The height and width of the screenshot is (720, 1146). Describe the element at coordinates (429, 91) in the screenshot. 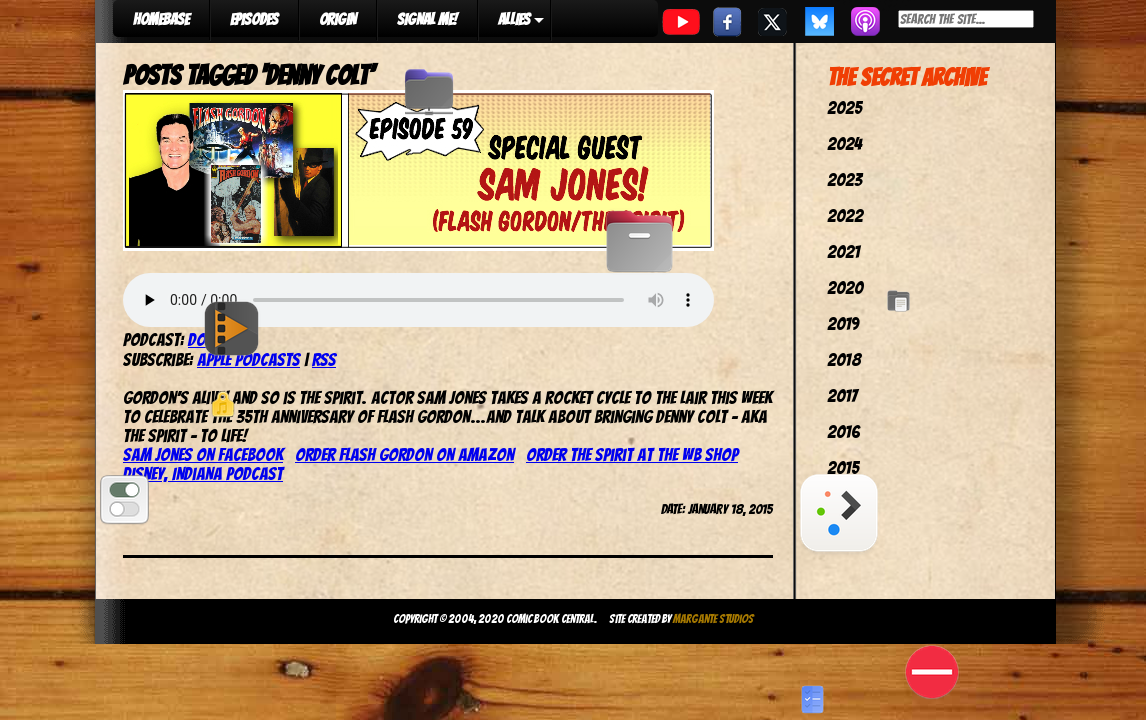

I see `access files stored on a remote server or network location` at that location.